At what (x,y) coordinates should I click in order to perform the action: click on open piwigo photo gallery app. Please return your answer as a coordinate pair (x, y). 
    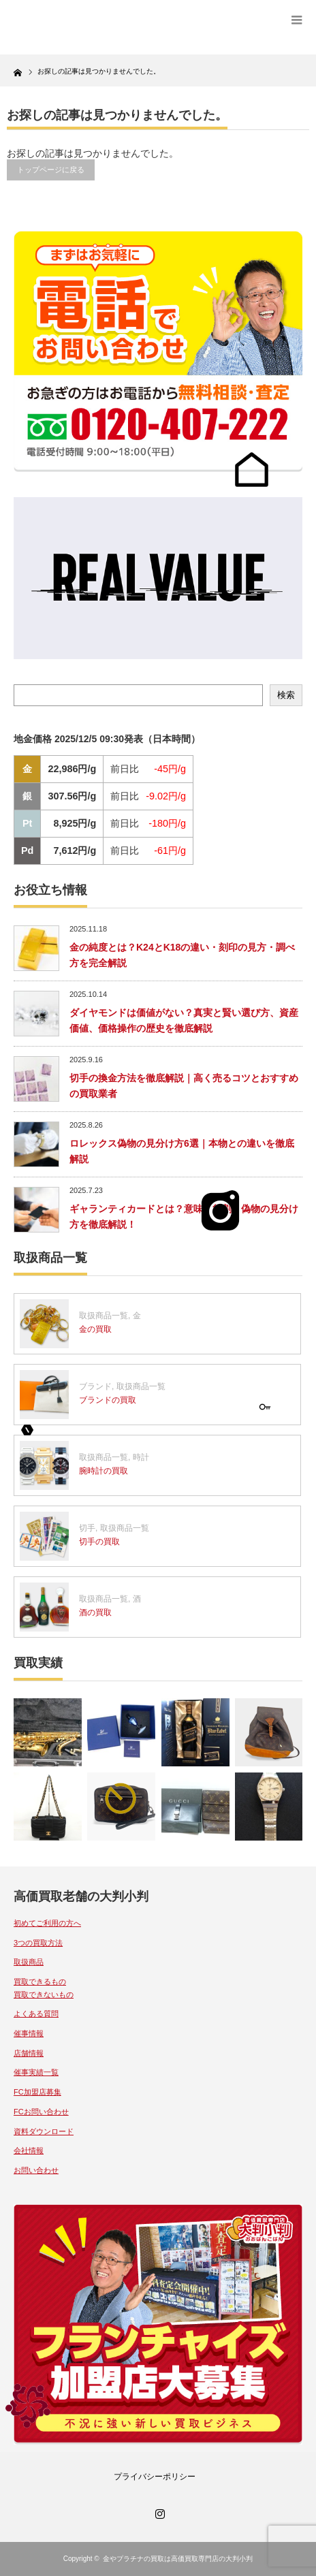
    Looking at the image, I should click on (220, 1210).